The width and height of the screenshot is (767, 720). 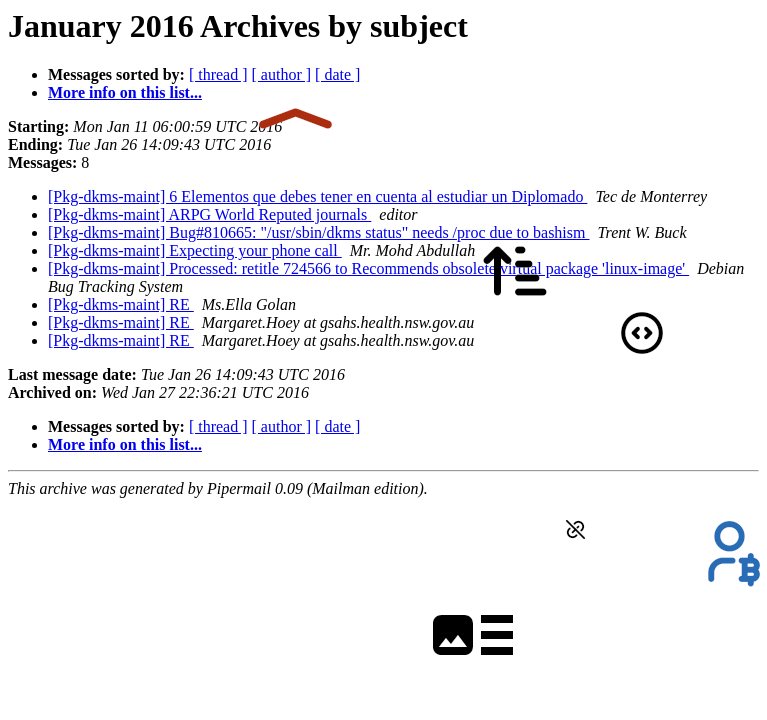 What do you see at coordinates (642, 333) in the screenshot?
I see `access code editor or developer tools` at bounding box center [642, 333].